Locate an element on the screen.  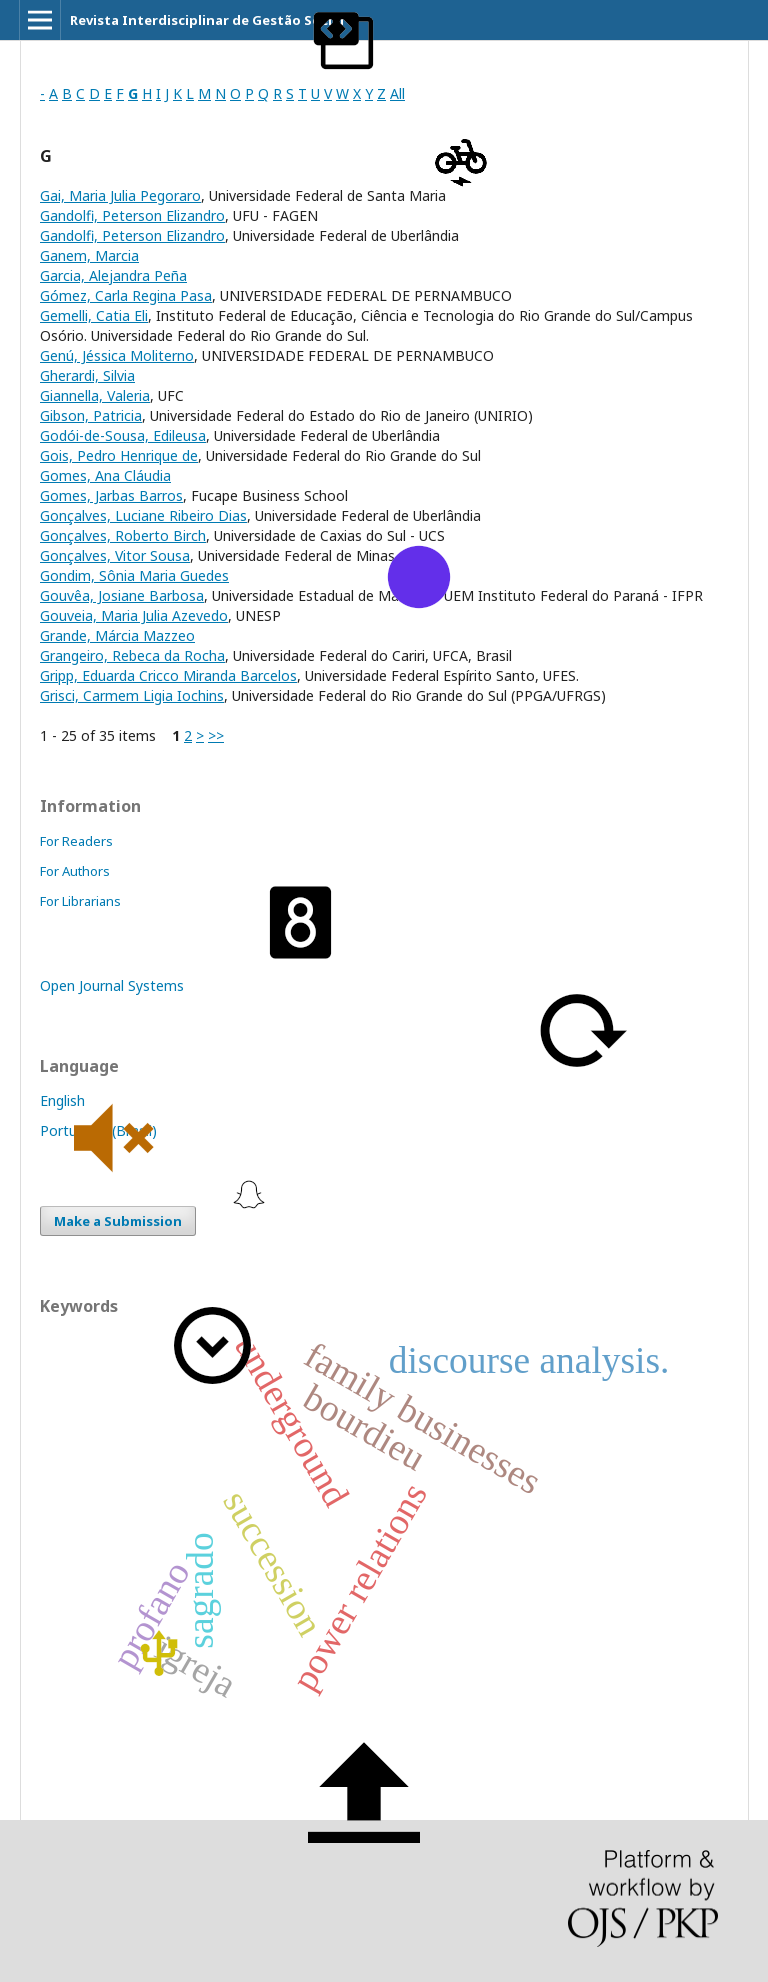
indicates an unread notification or new item is located at coordinates (419, 577).